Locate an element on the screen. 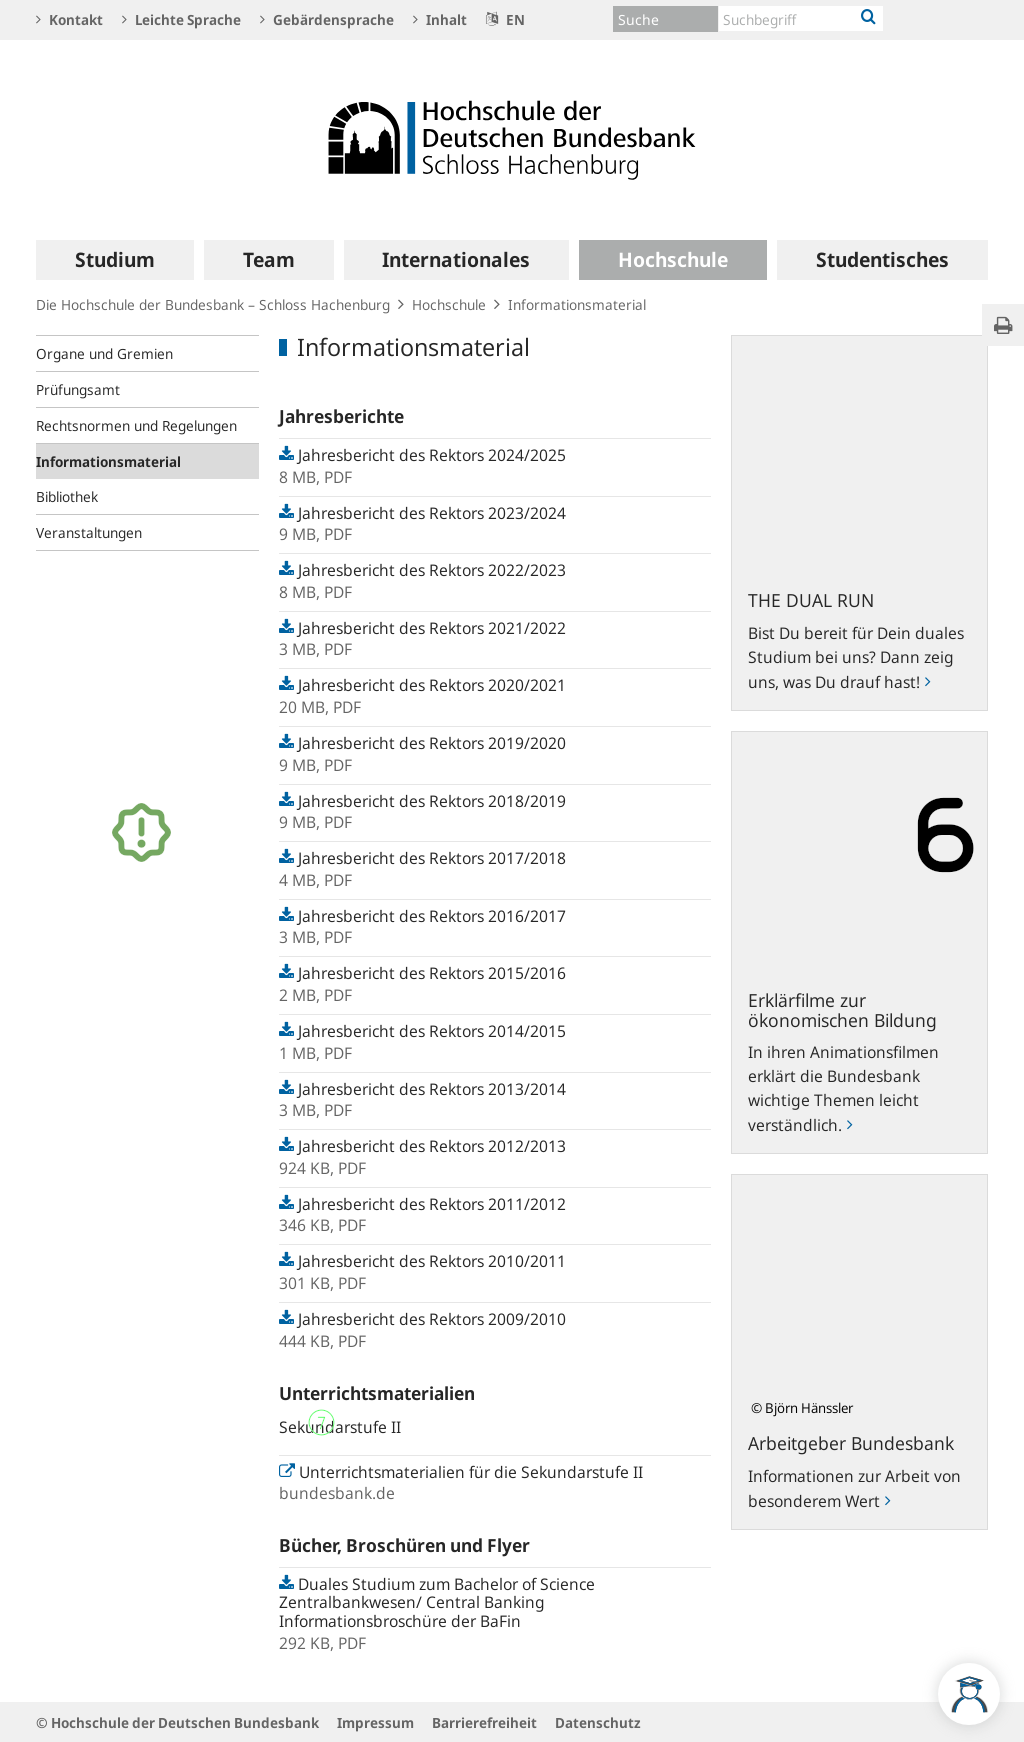 This screenshot has width=1024, height=1742. indicates step 7 in a multi-step process is located at coordinates (321, 1422).